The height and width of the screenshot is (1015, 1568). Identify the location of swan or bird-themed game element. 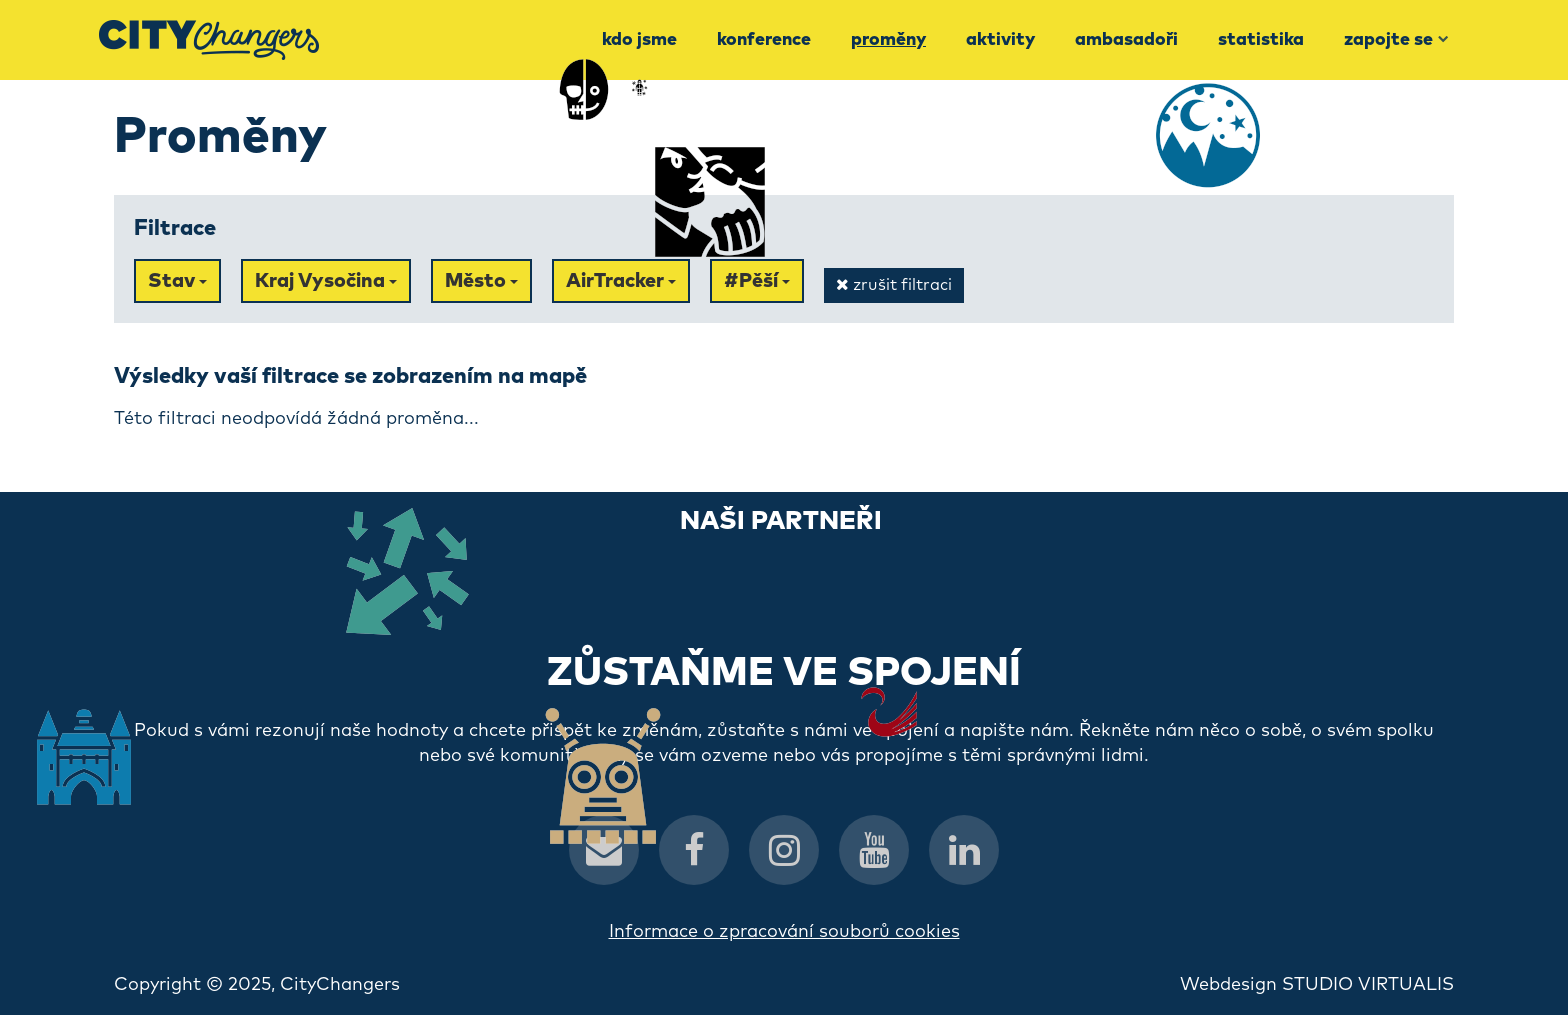
(889, 709).